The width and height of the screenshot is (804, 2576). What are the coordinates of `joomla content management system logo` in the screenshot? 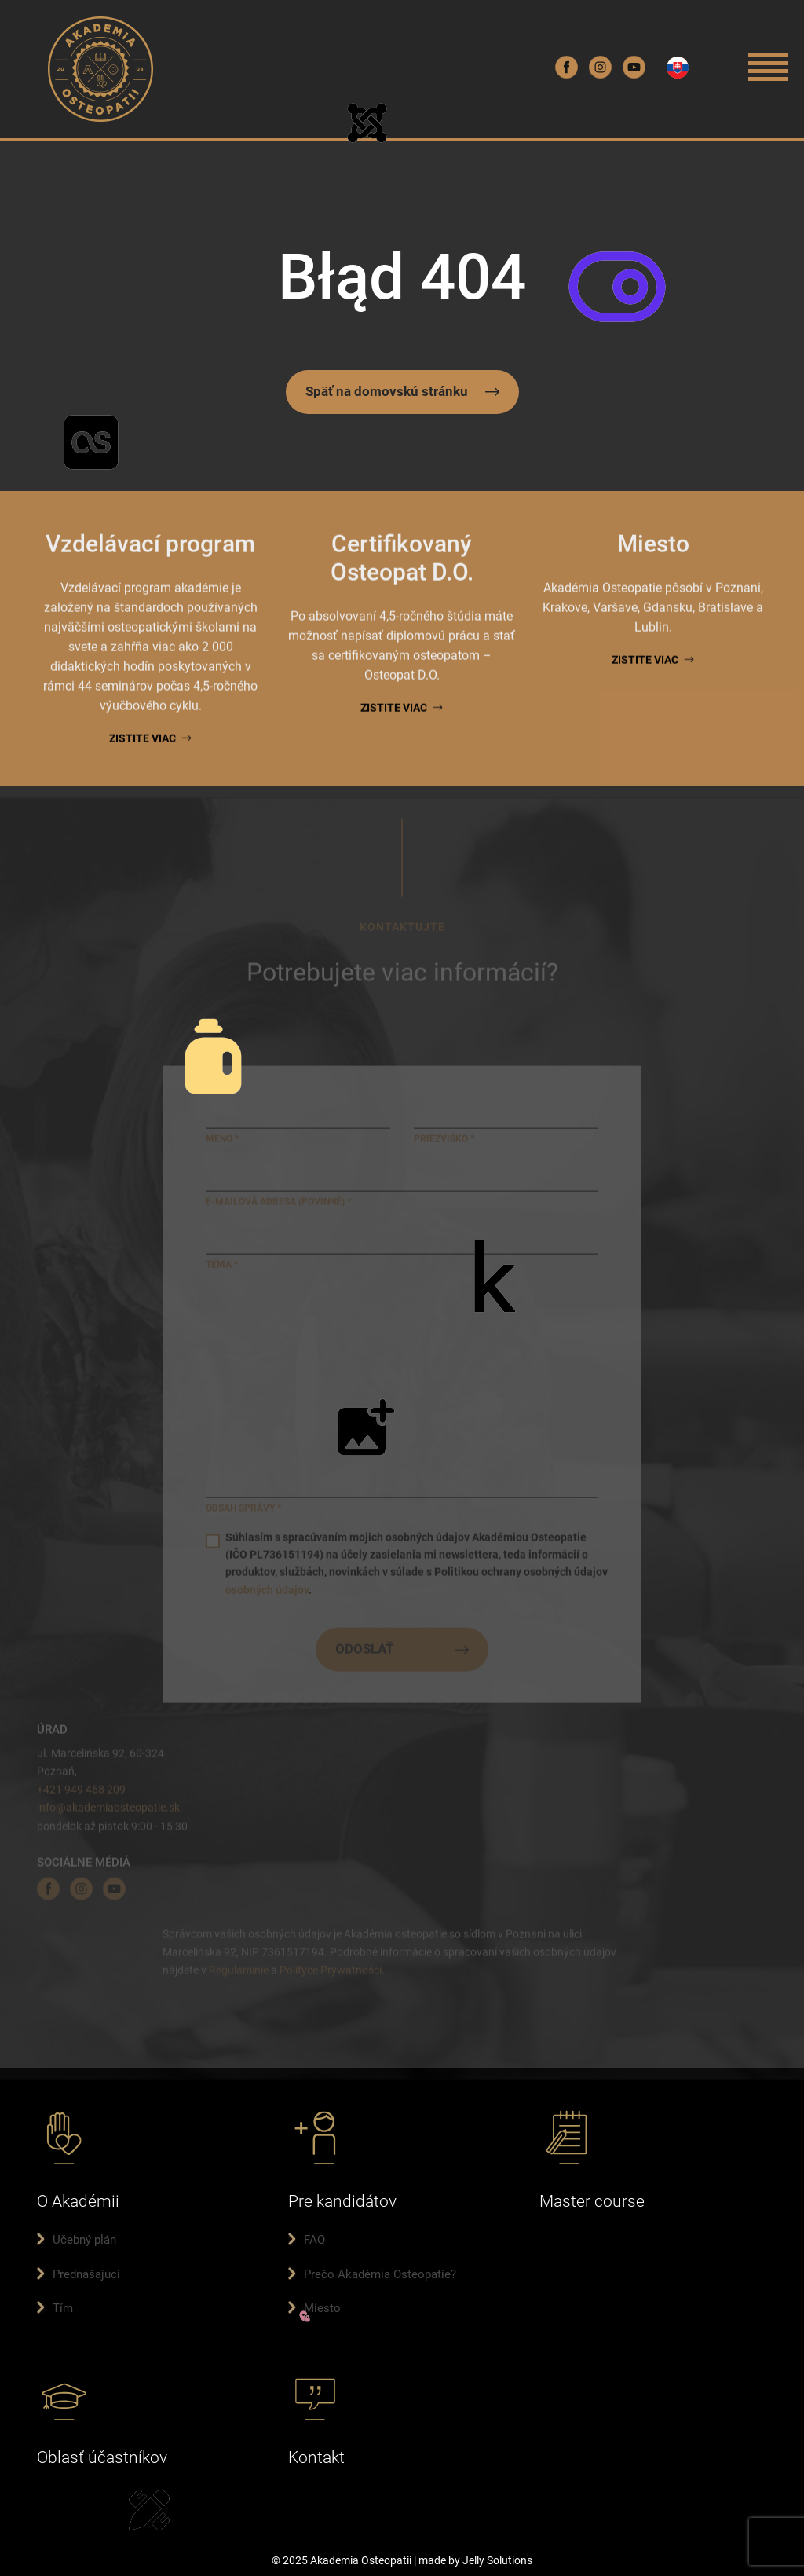 It's located at (367, 123).